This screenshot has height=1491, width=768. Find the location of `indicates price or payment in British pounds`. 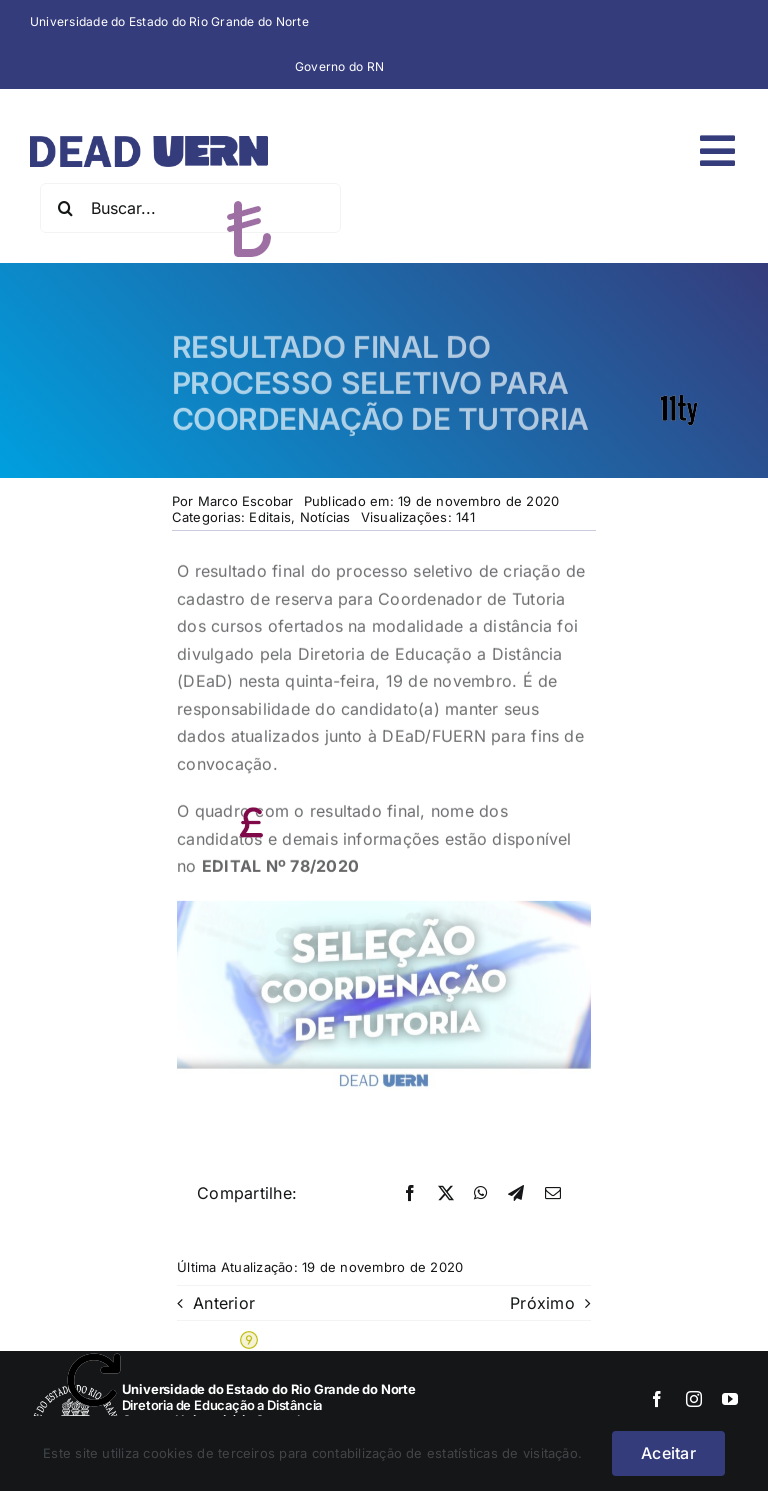

indicates price or payment in British pounds is located at coordinates (252, 822).